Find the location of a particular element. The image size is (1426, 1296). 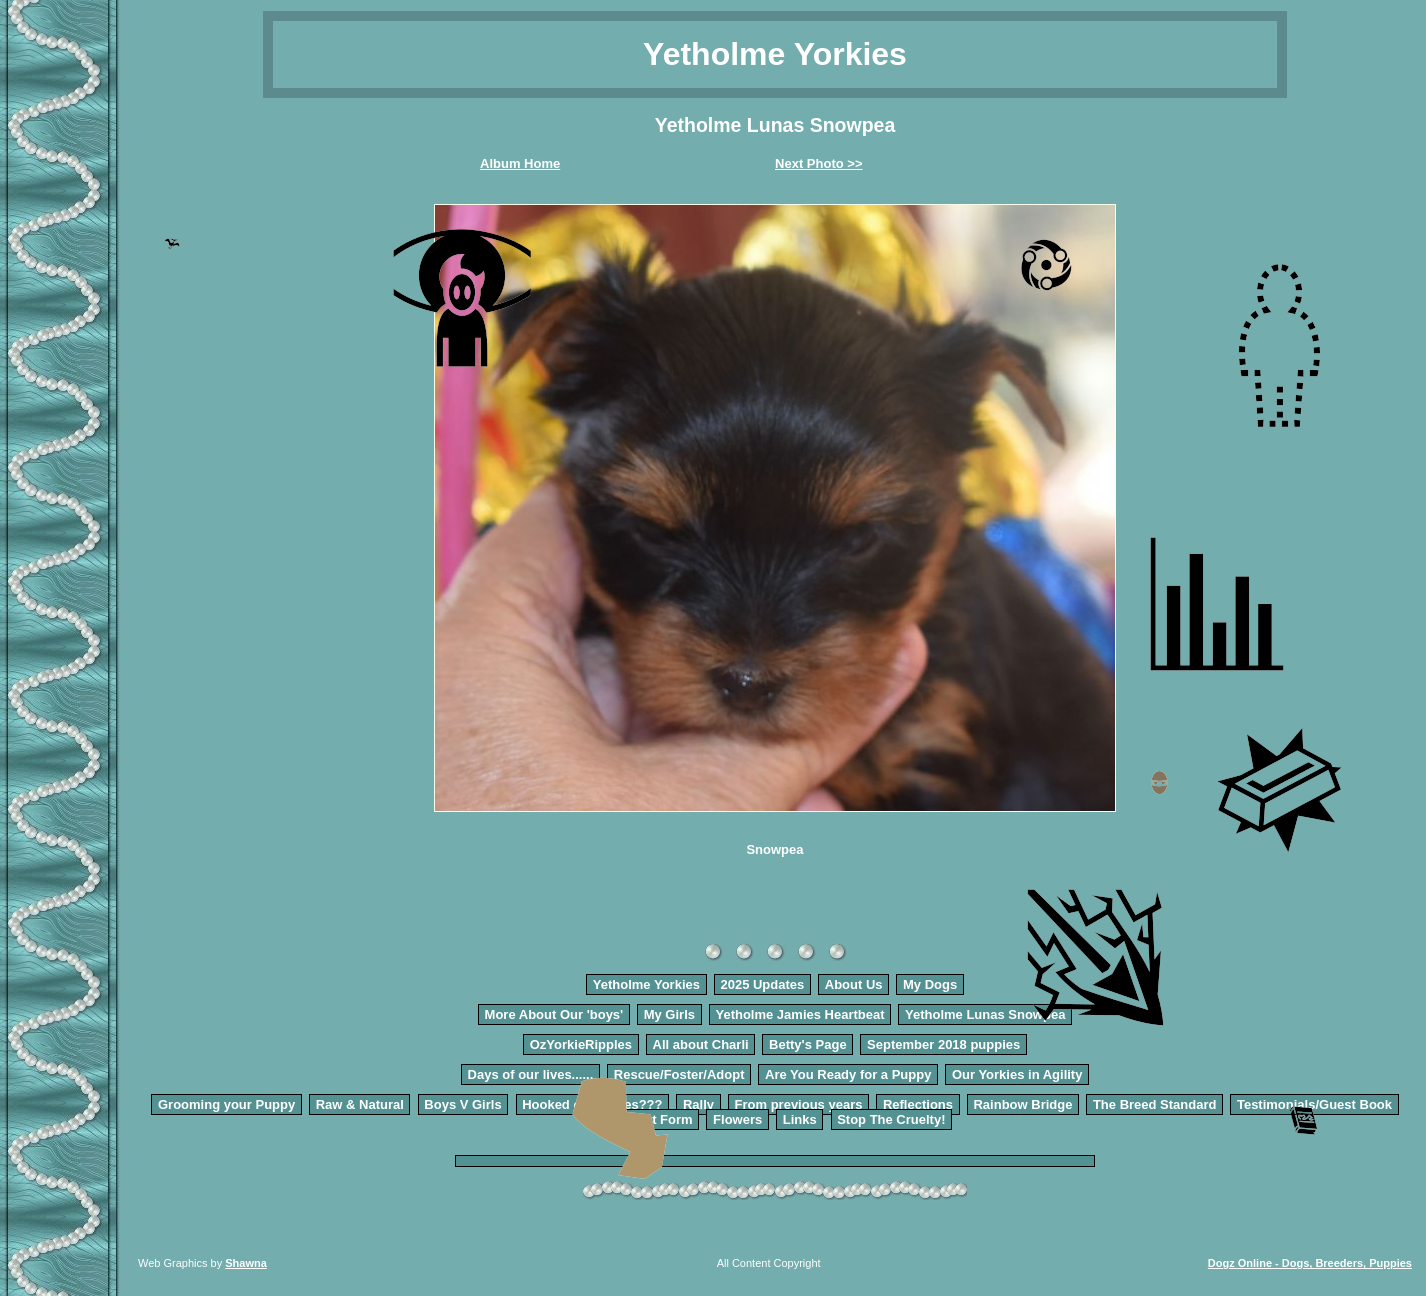

toggle stealth or incognito mode is located at coordinates (1159, 782).